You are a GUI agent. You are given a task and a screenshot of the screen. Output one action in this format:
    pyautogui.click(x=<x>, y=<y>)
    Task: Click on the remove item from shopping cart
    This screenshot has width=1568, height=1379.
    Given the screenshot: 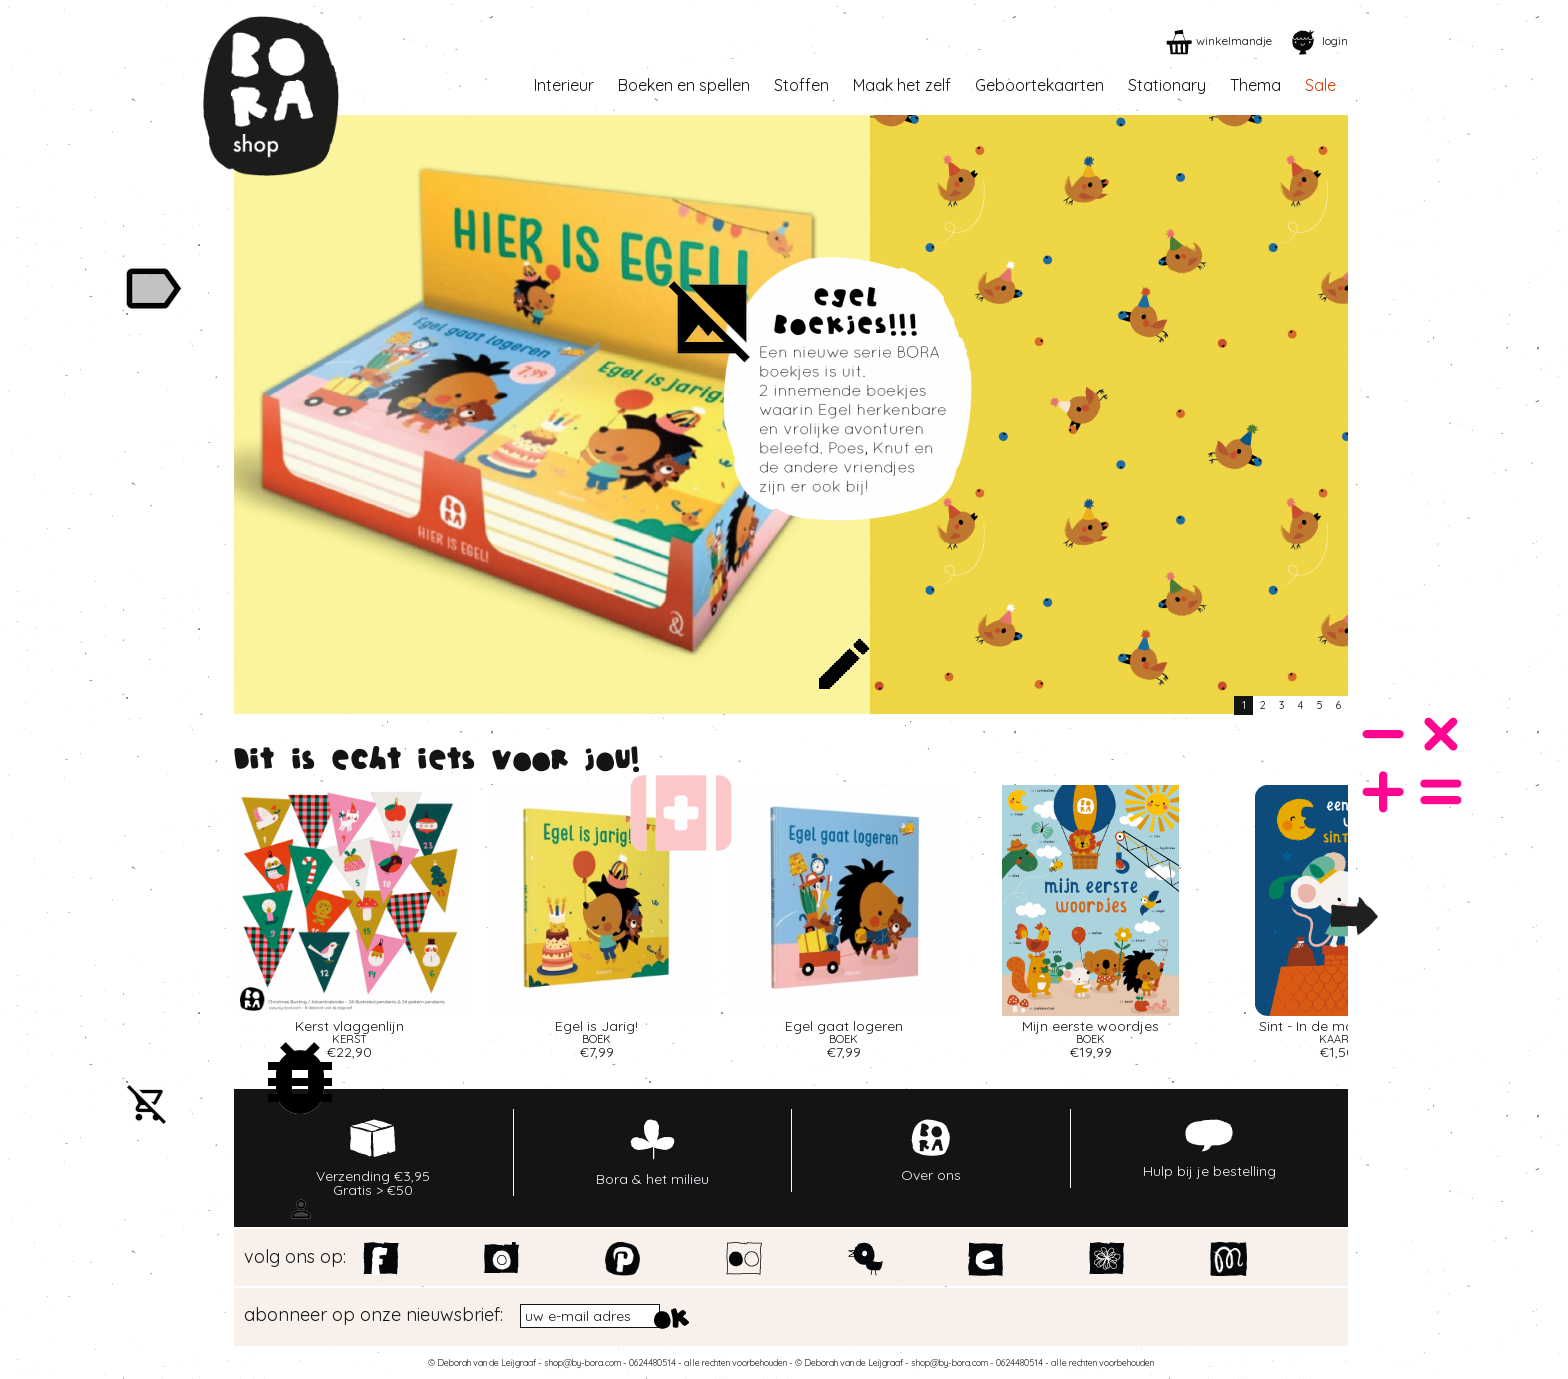 What is the action you would take?
    pyautogui.click(x=147, y=1103)
    